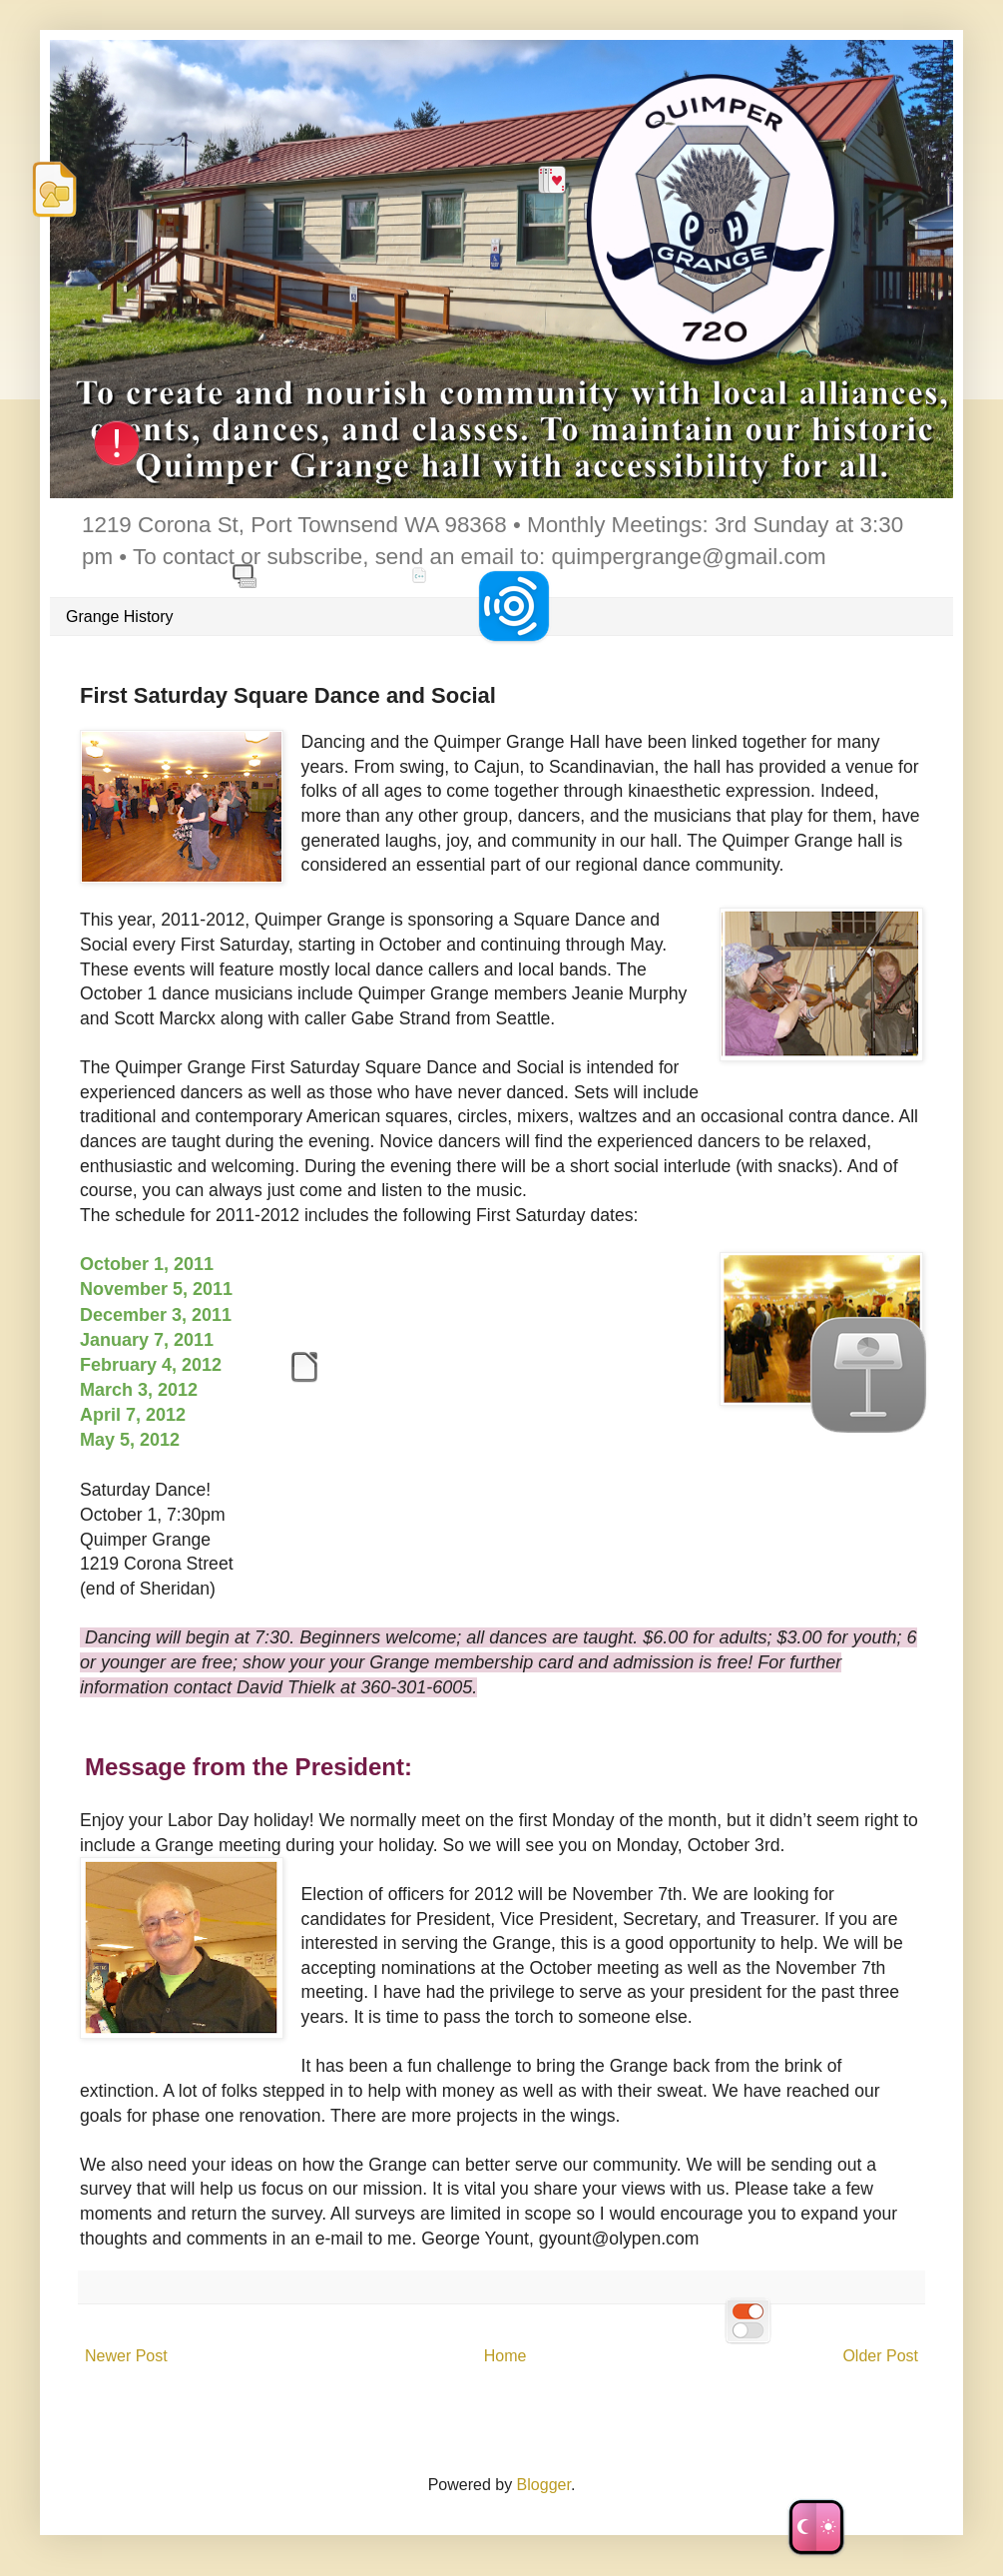 The height and width of the screenshot is (2576, 1003). I want to click on open Keynote to create or edit presentations, so click(868, 1375).